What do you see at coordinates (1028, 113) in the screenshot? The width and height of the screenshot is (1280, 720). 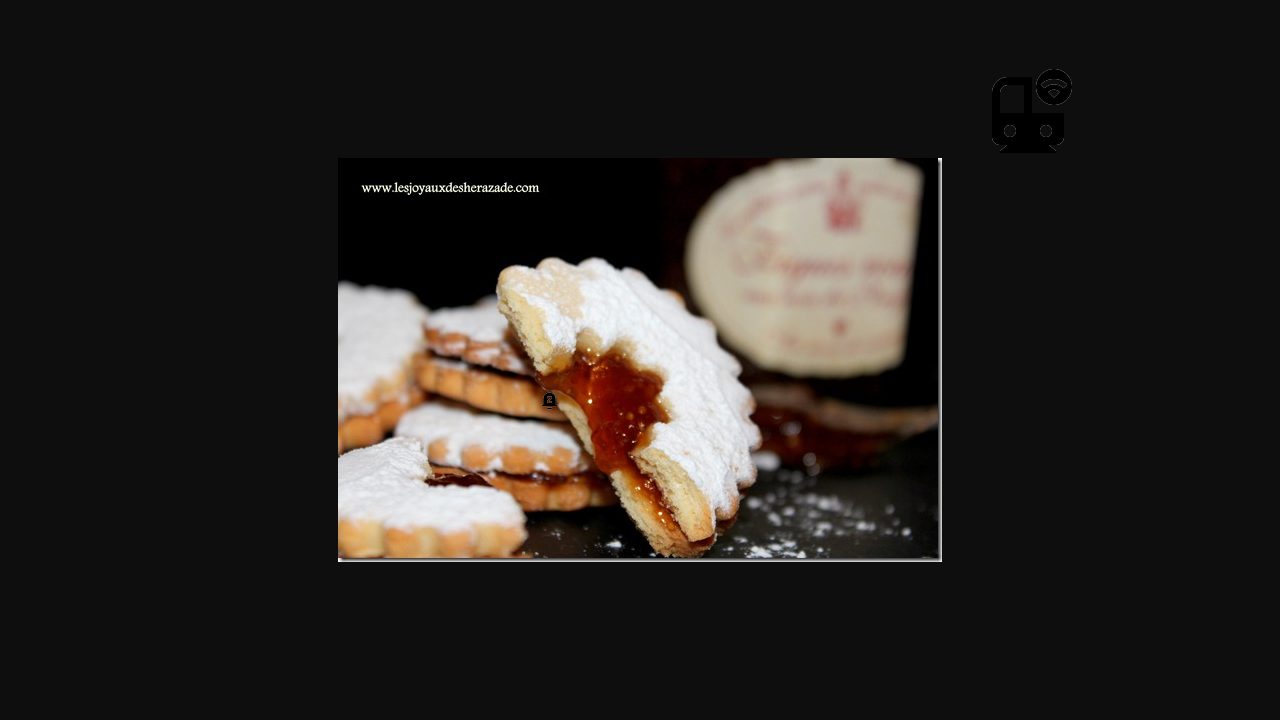 I see `indicates wifi availability on subway or transit` at bounding box center [1028, 113].